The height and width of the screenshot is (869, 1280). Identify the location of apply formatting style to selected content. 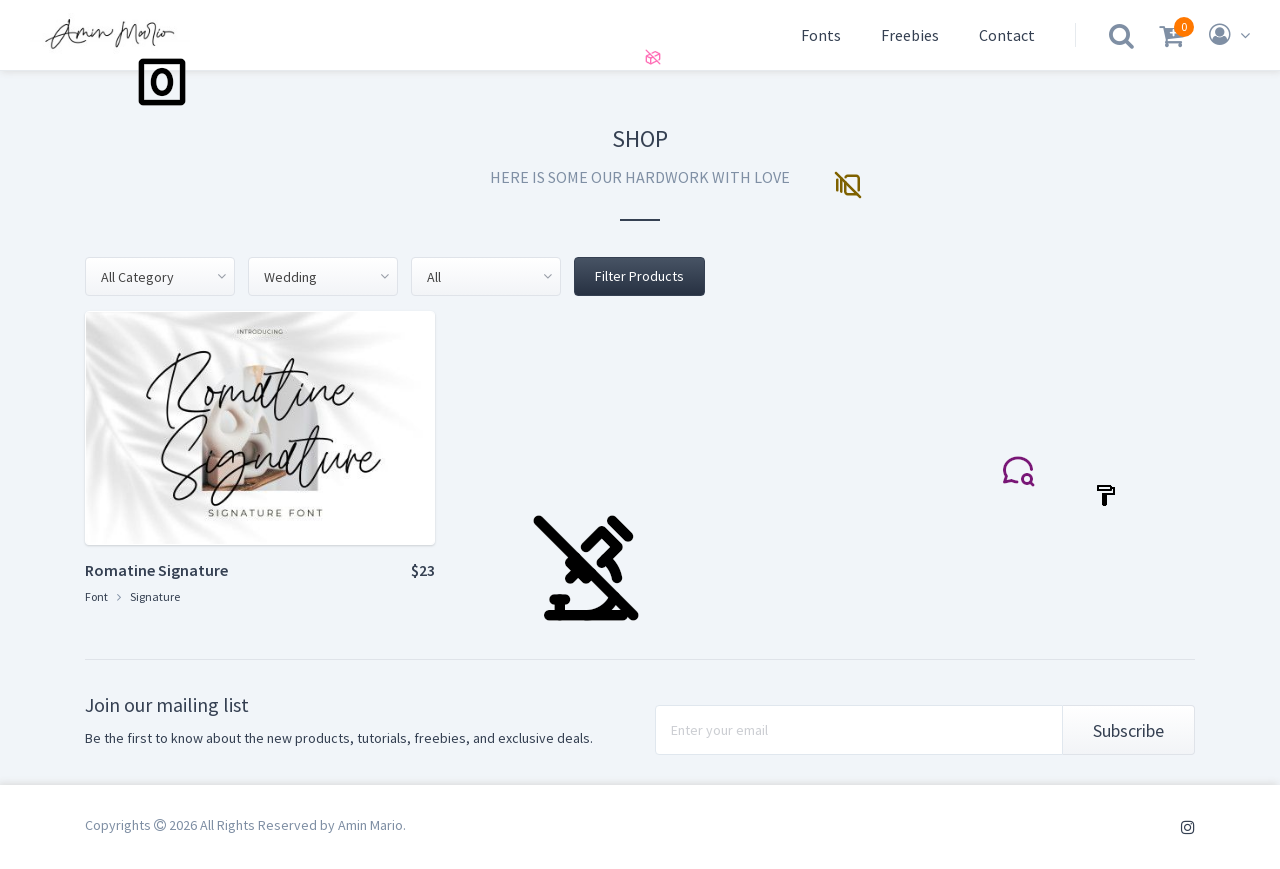
(1105, 495).